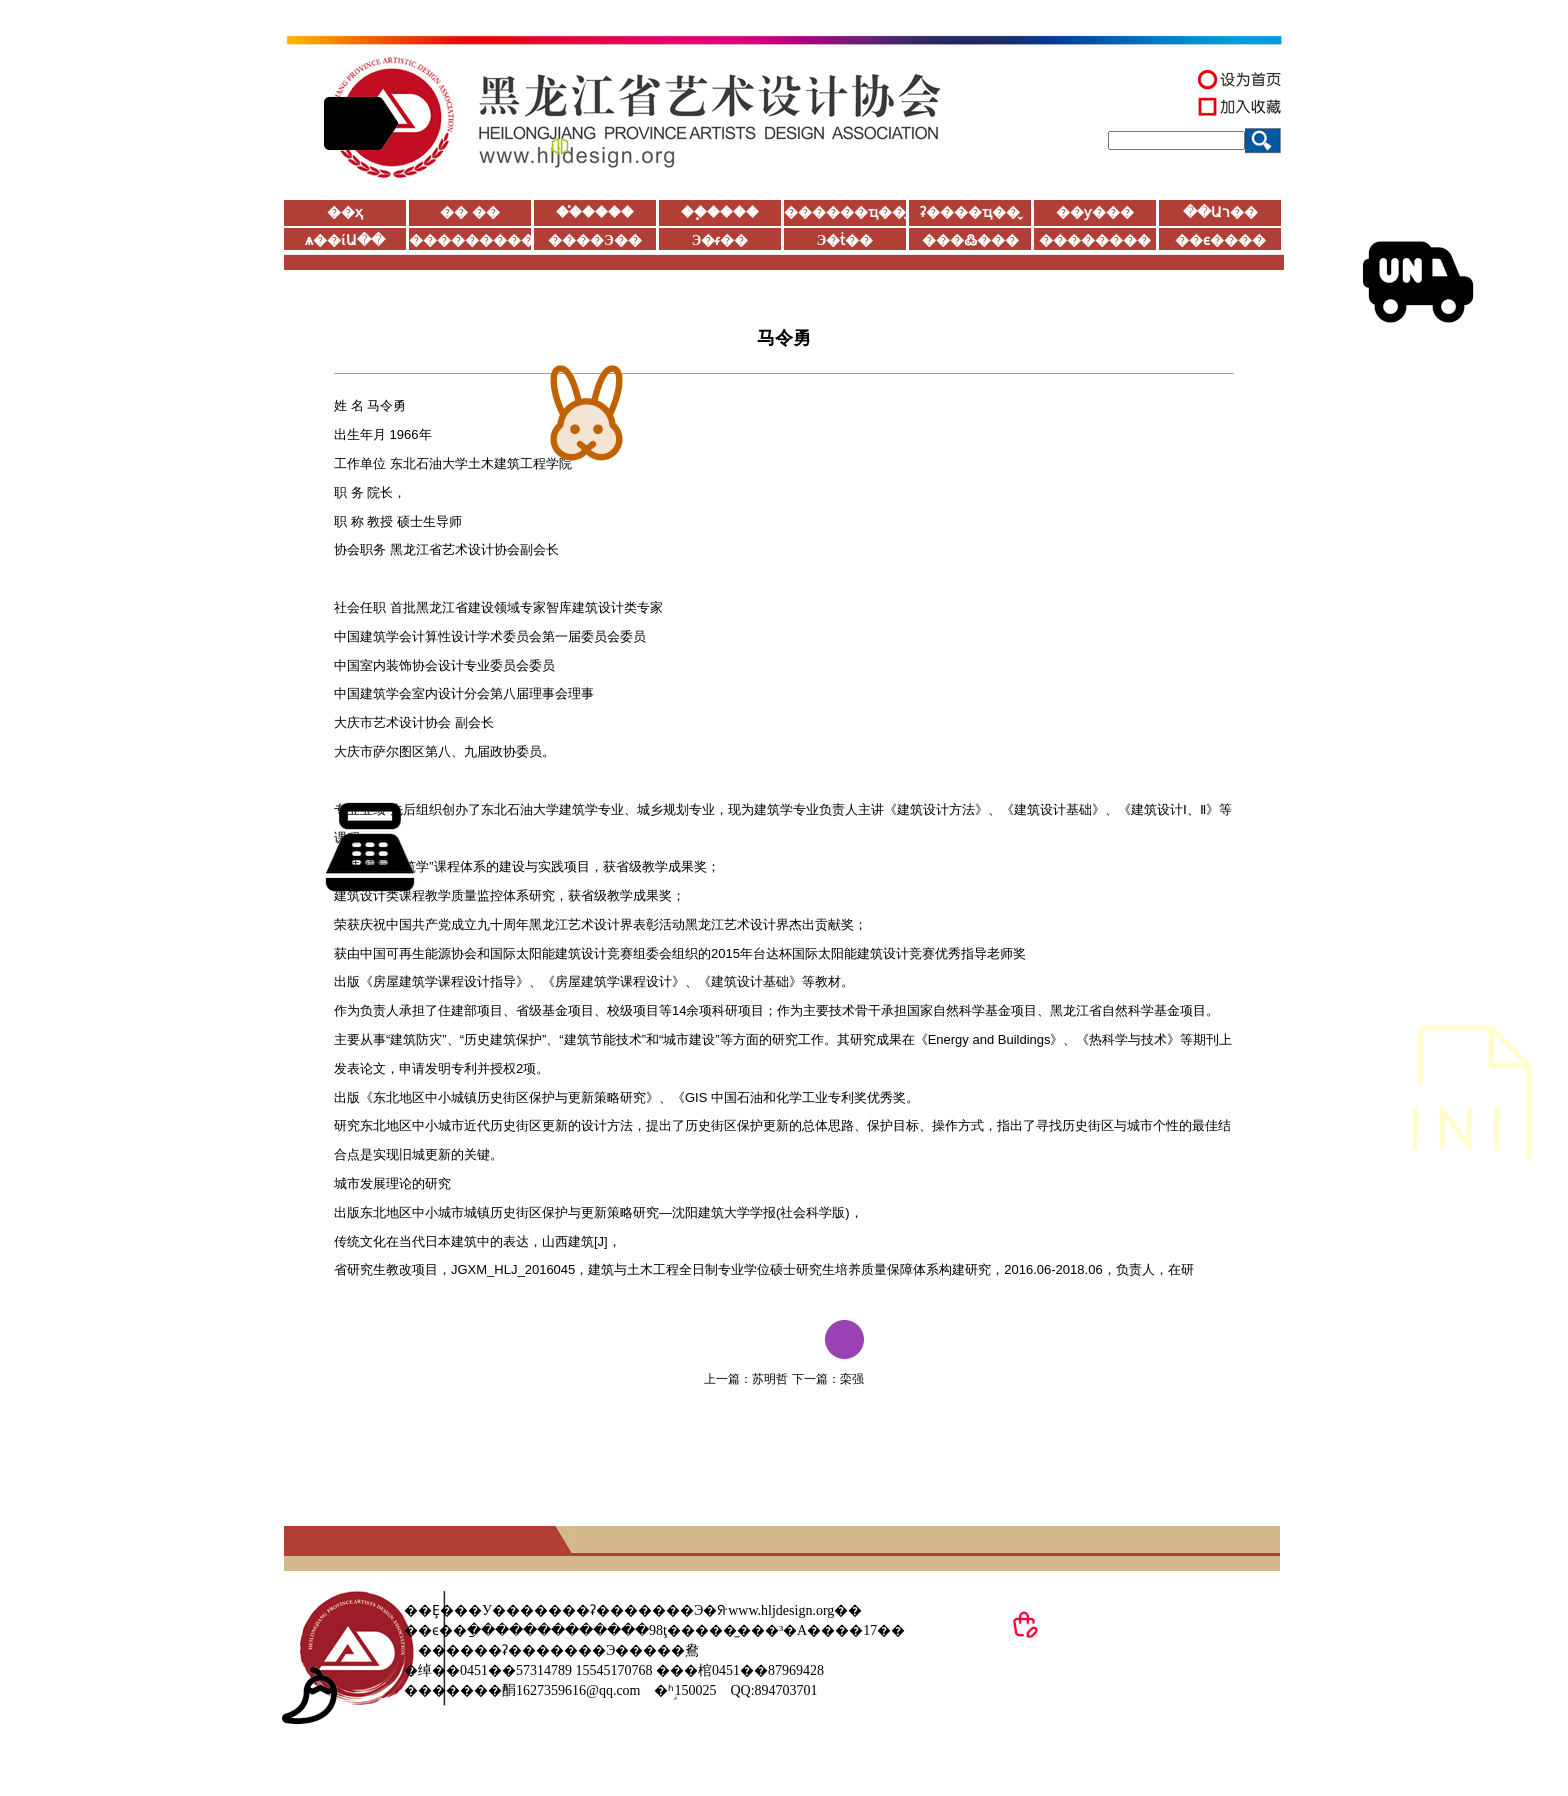  I want to click on MetaBrainz logo, so click(560, 146).